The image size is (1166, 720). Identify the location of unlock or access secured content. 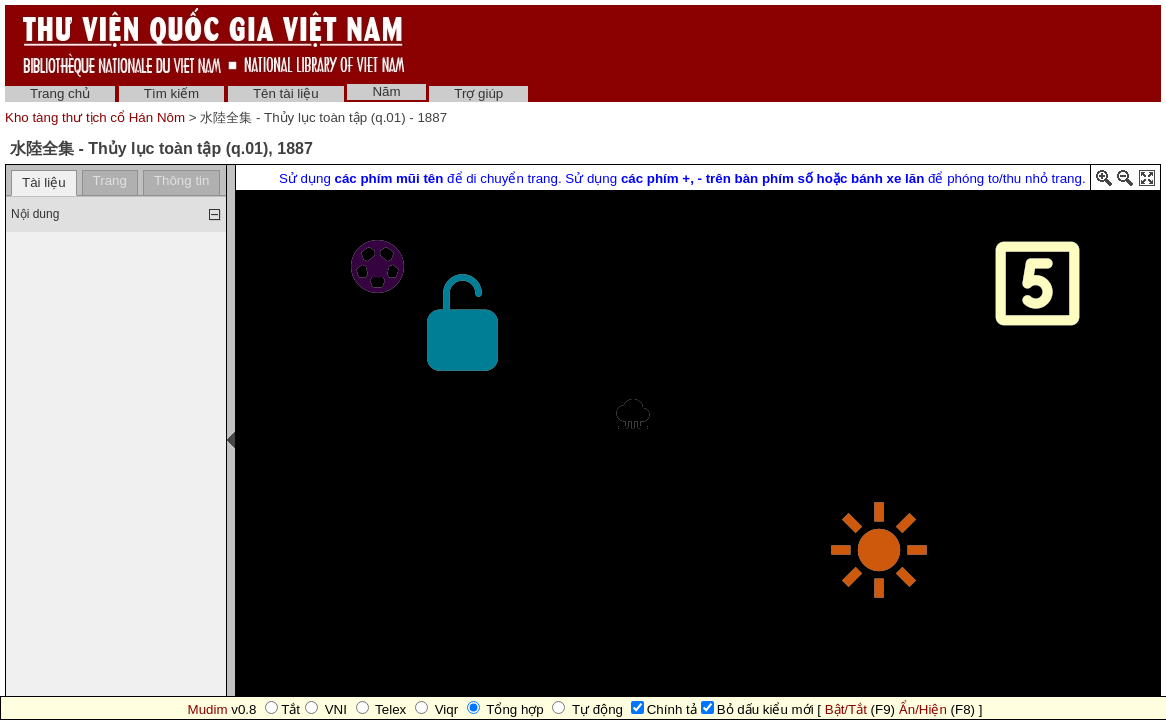
(462, 322).